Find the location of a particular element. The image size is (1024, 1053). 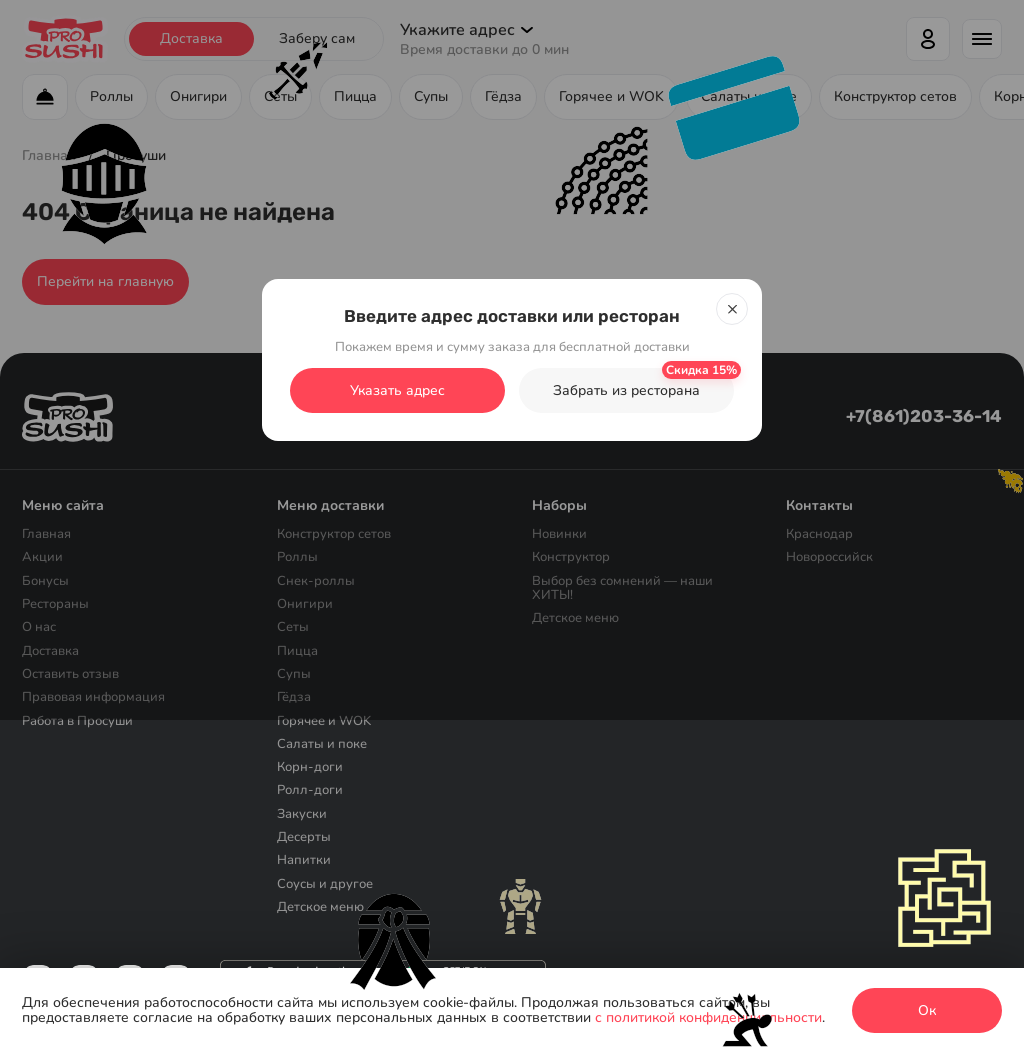

equip a headband accessory for your character is located at coordinates (394, 942).